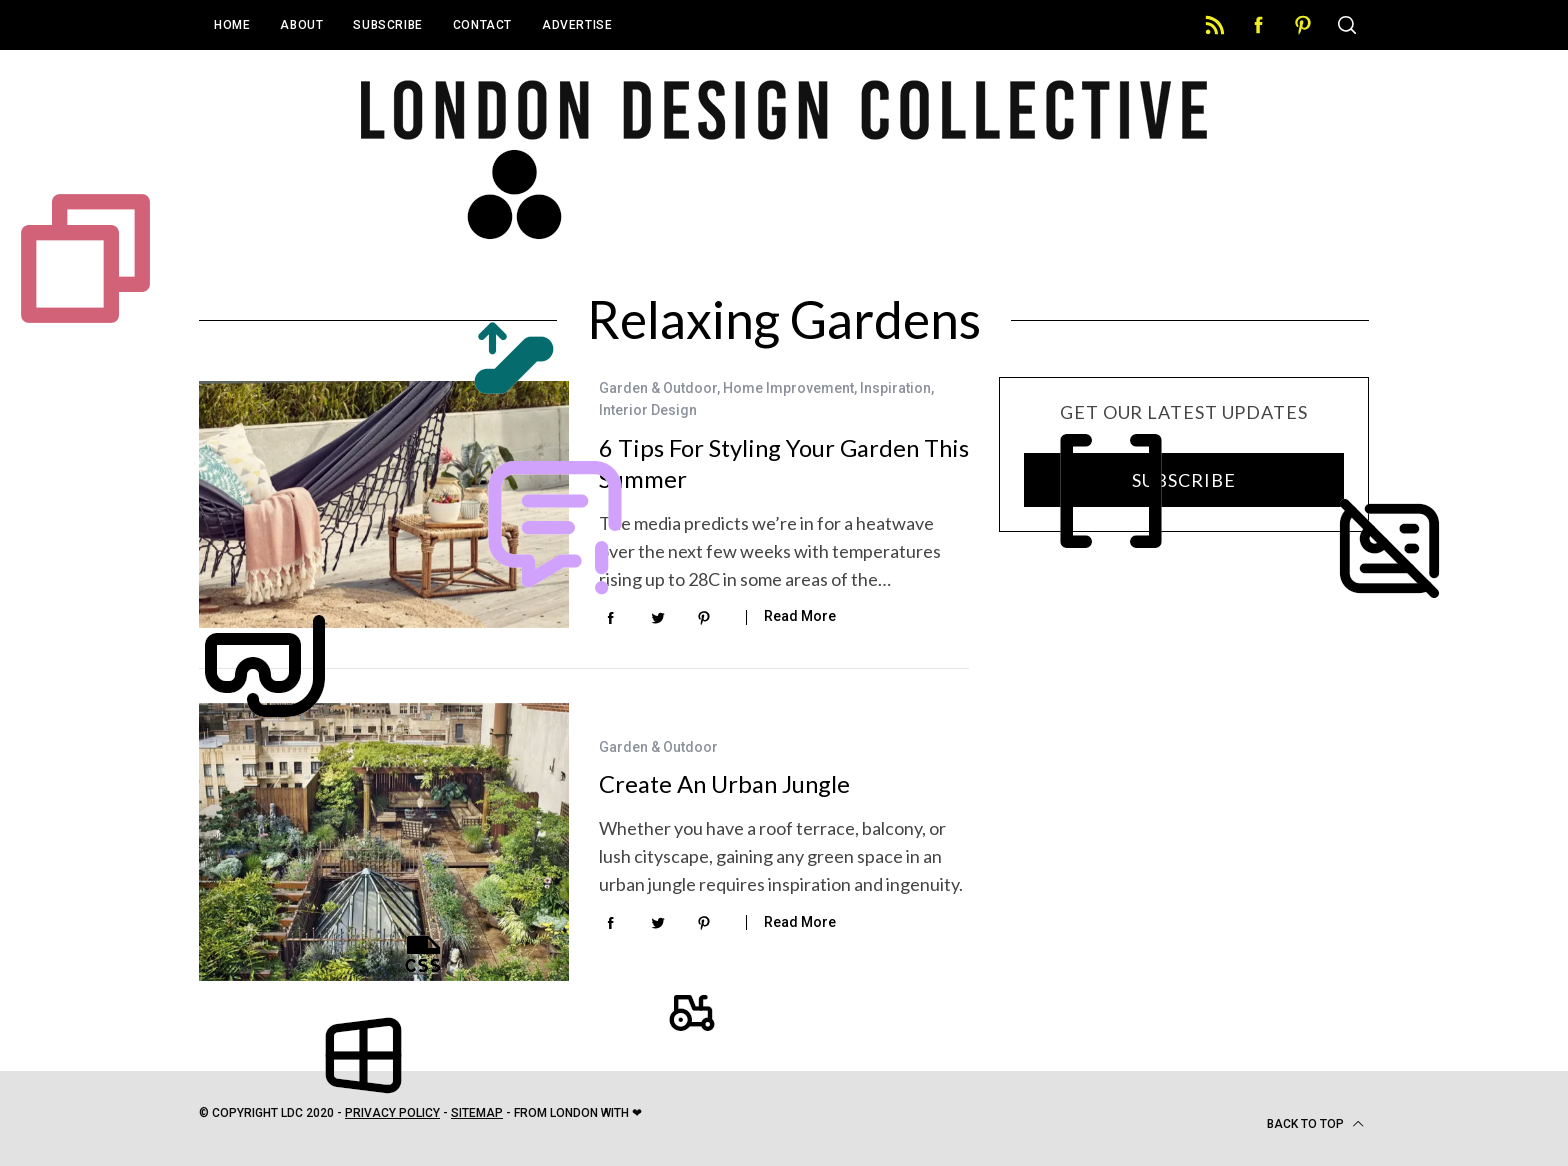  What do you see at coordinates (692, 1013) in the screenshot?
I see `access farming or agricultural features` at bounding box center [692, 1013].